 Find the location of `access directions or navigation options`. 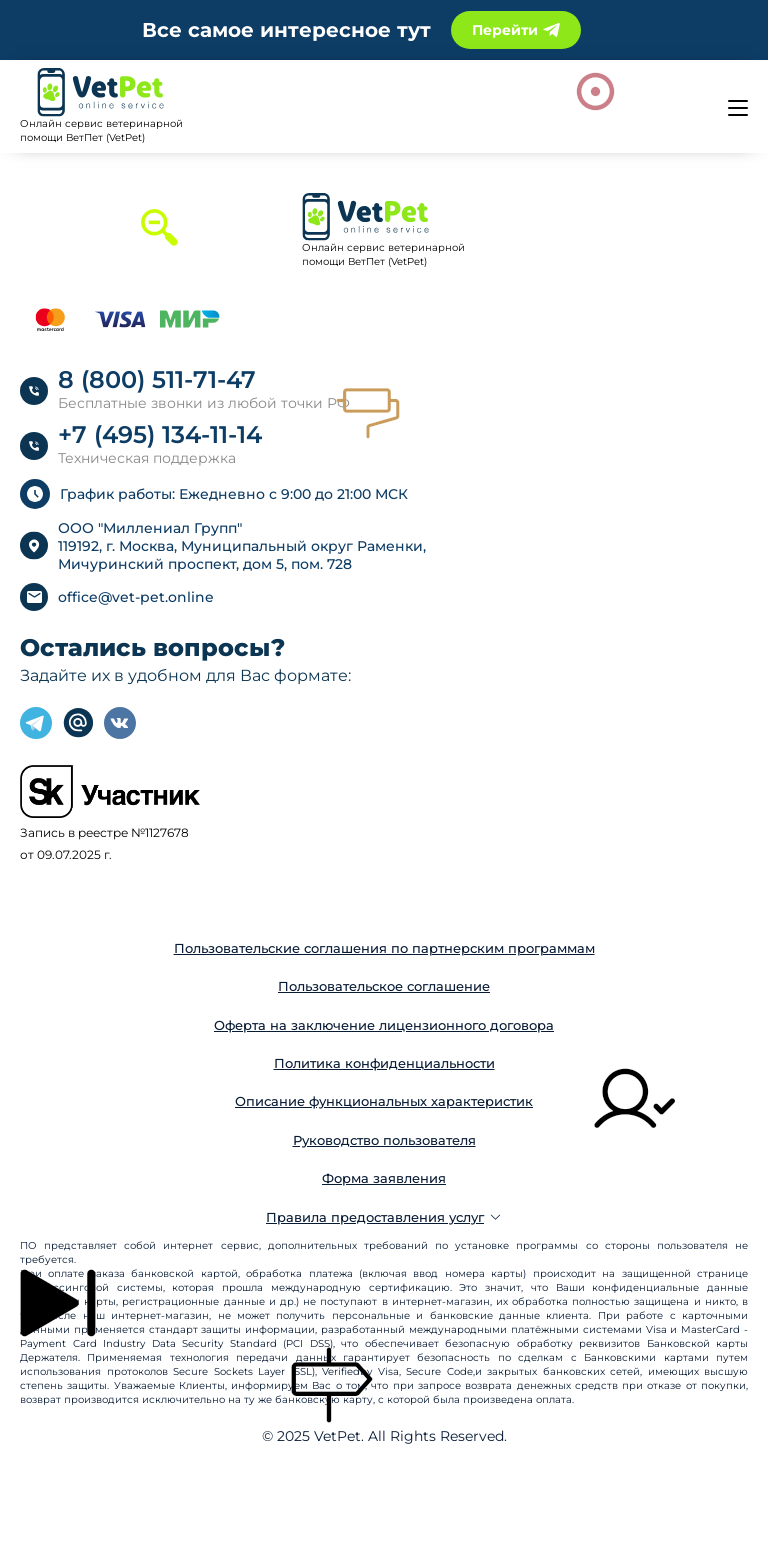

access directions or navigation options is located at coordinates (329, 1385).